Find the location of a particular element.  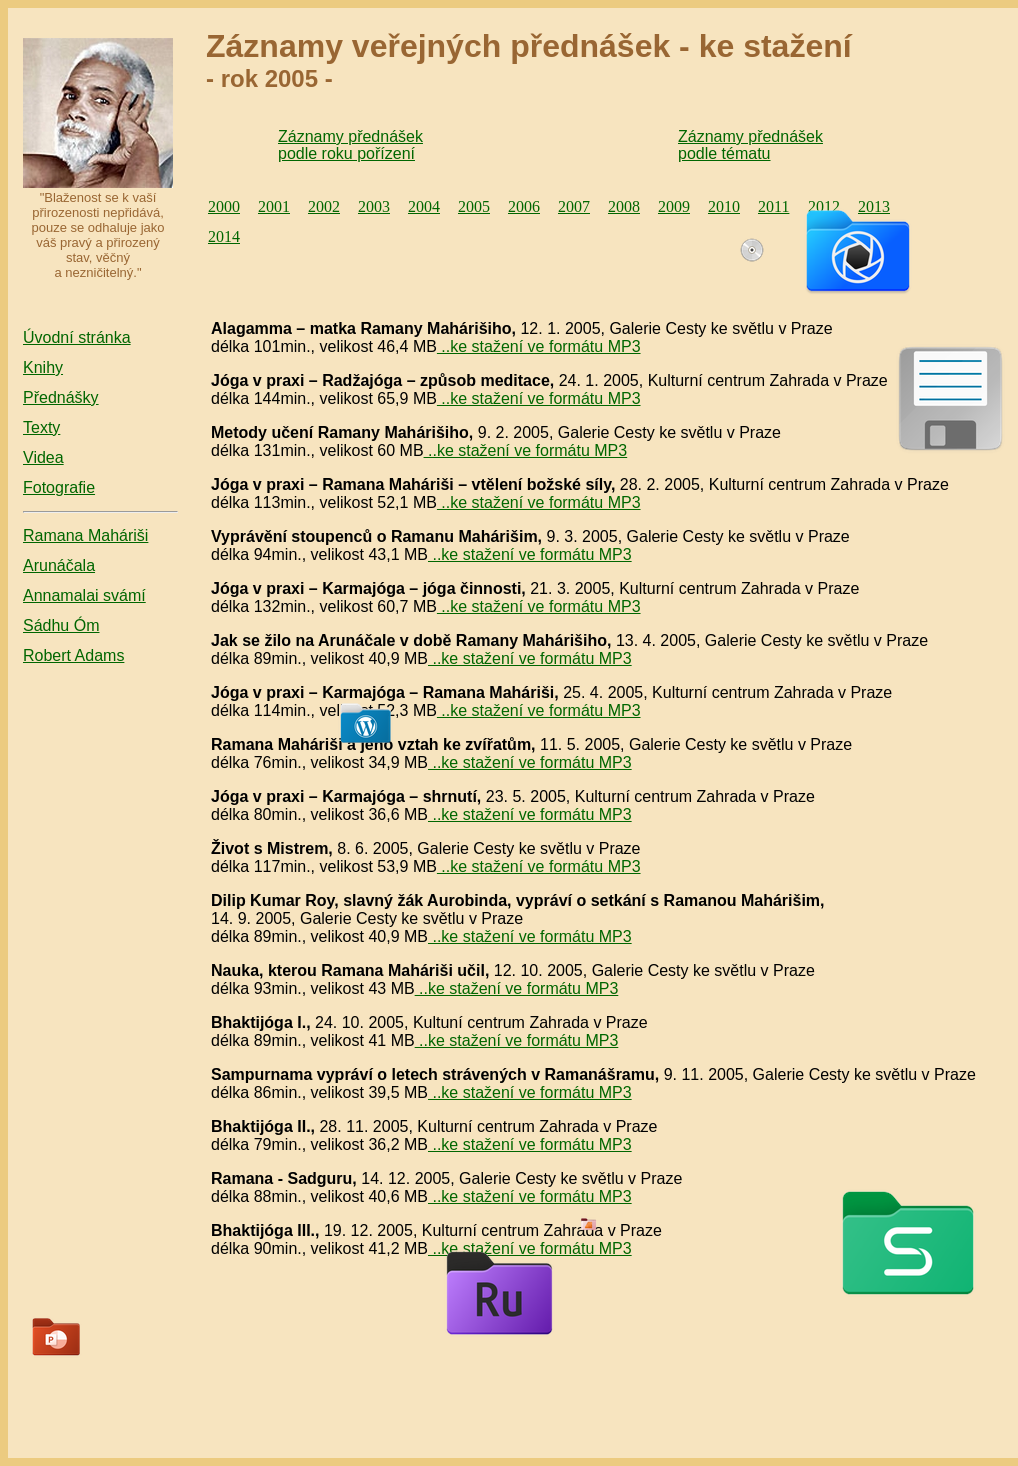

save file or document is located at coordinates (950, 398).